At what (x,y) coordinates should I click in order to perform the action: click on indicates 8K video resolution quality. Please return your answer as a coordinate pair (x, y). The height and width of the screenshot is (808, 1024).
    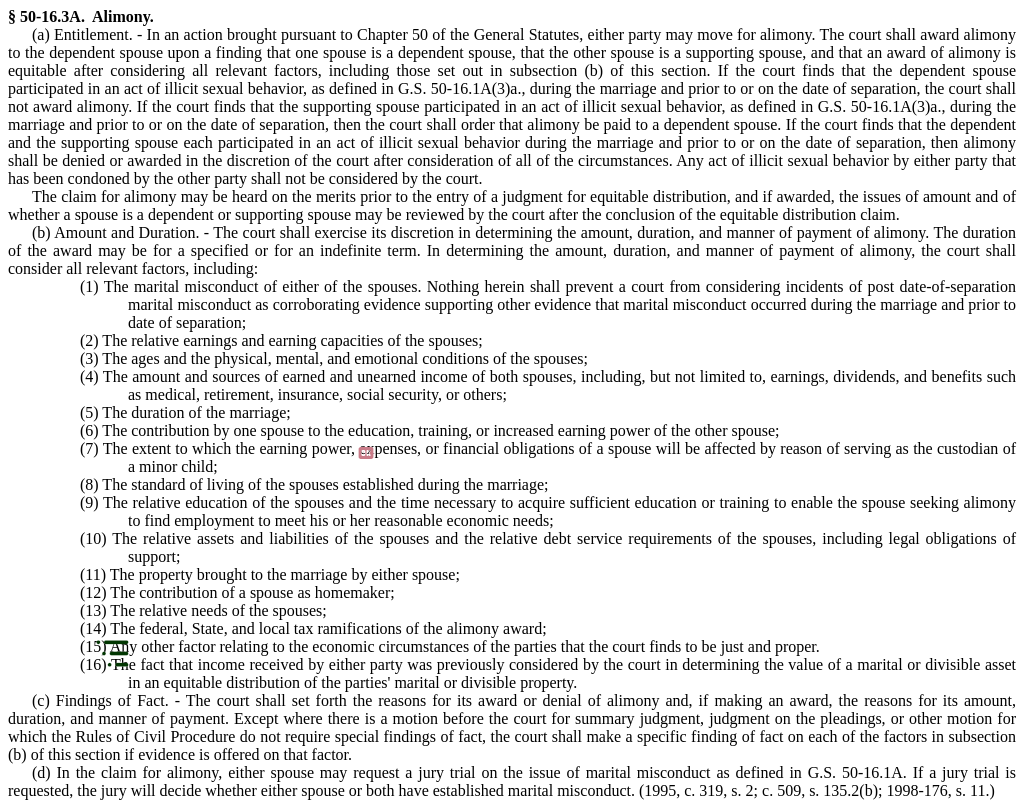
    Looking at the image, I should click on (366, 453).